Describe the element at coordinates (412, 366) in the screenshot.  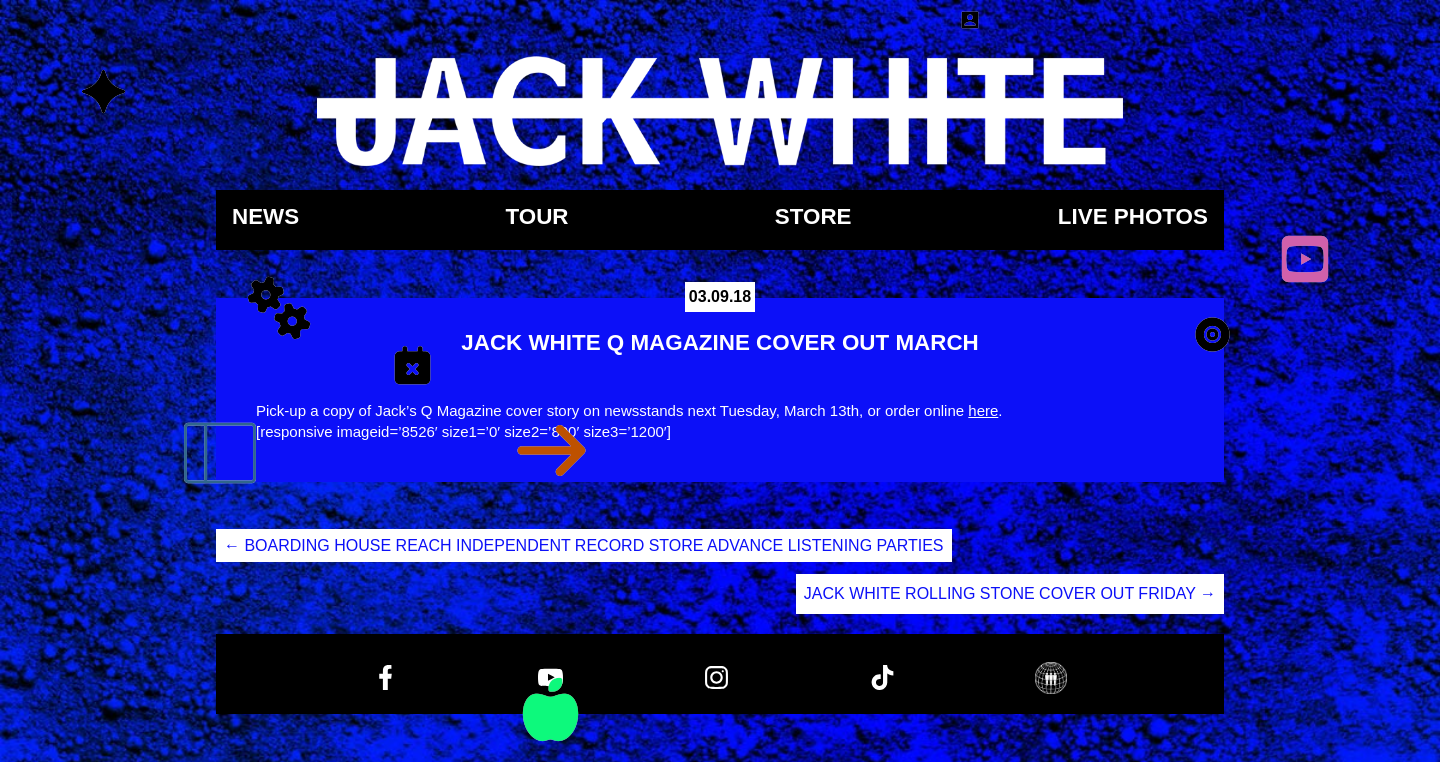
I see `cancel or remove a scheduled event` at that location.